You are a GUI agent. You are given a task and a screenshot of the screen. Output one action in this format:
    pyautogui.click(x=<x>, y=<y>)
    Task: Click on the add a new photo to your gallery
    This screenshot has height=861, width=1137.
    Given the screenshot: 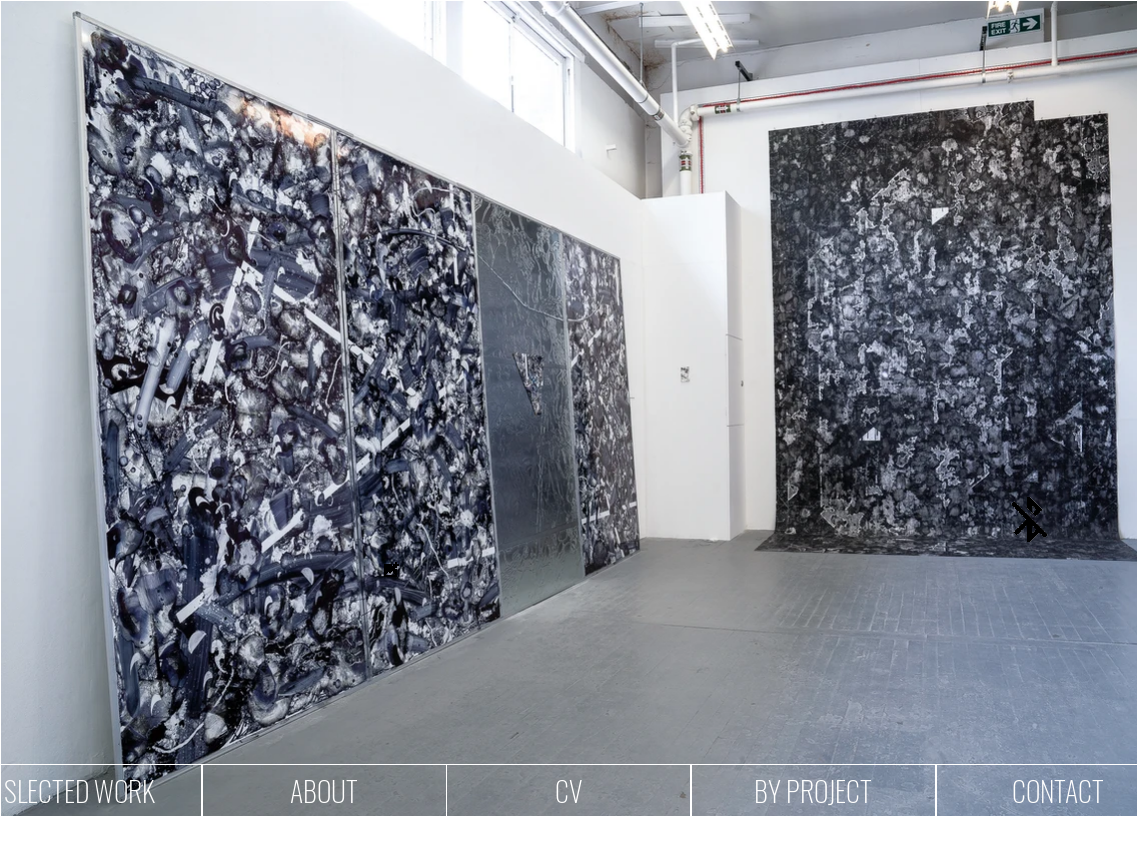 What is the action you would take?
    pyautogui.click(x=391, y=569)
    